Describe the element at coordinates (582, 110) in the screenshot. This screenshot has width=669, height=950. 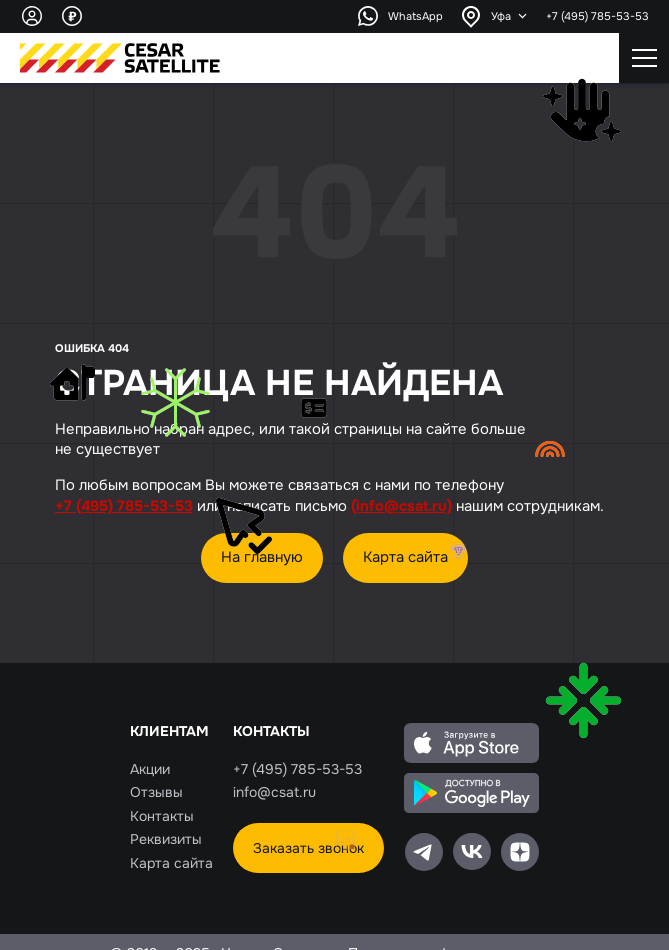
I see `hand sanitizer or hand washing reminder` at that location.